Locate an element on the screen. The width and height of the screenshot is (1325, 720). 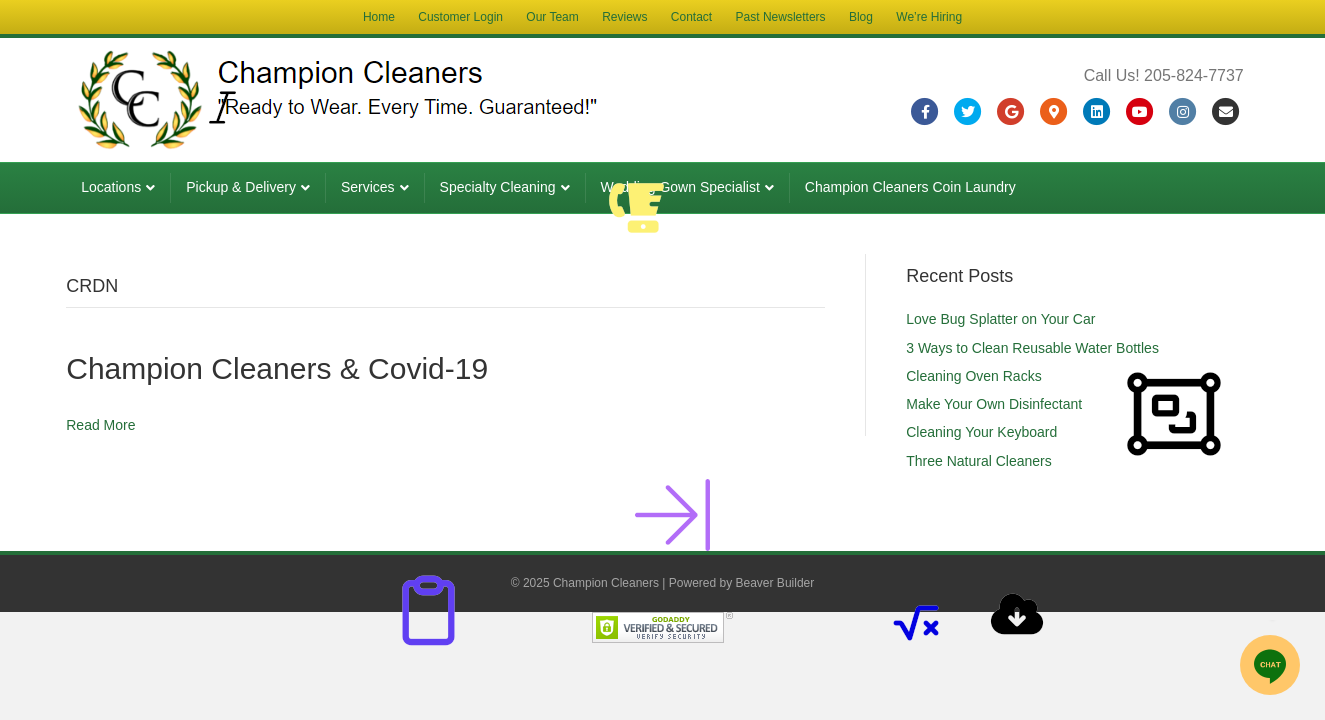
access mathematical or scientific calculator functions is located at coordinates (916, 623).